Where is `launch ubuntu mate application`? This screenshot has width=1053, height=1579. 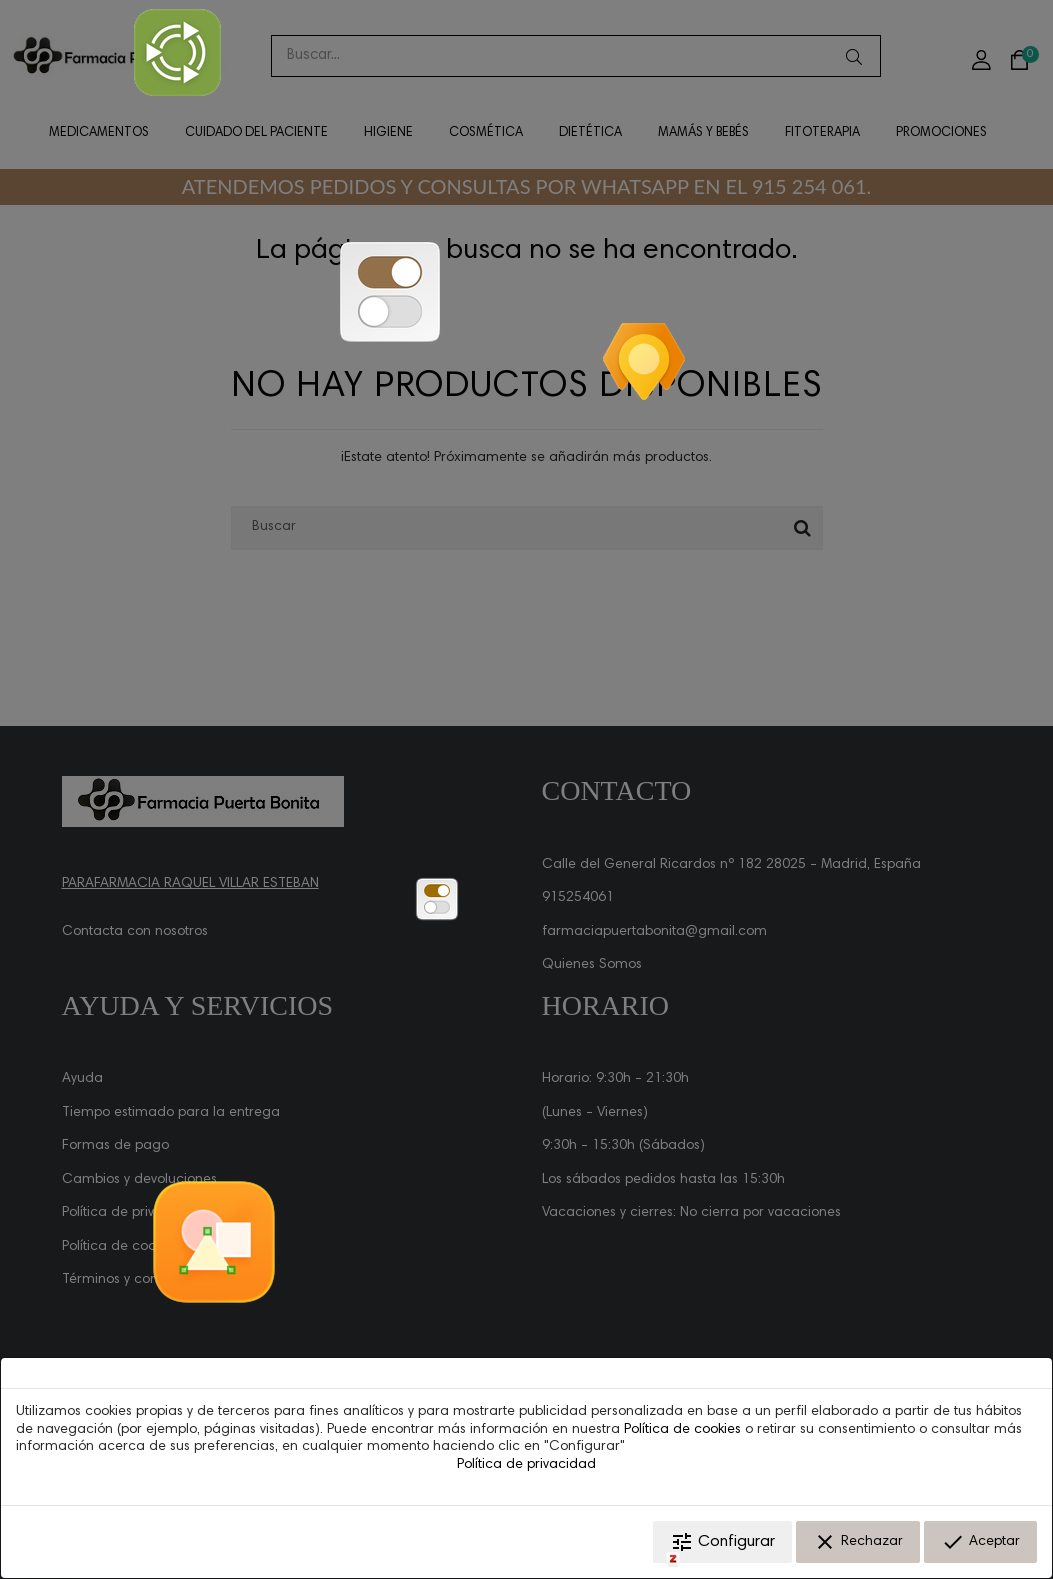
launch ubuntu mate application is located at coordinates (177, 52).